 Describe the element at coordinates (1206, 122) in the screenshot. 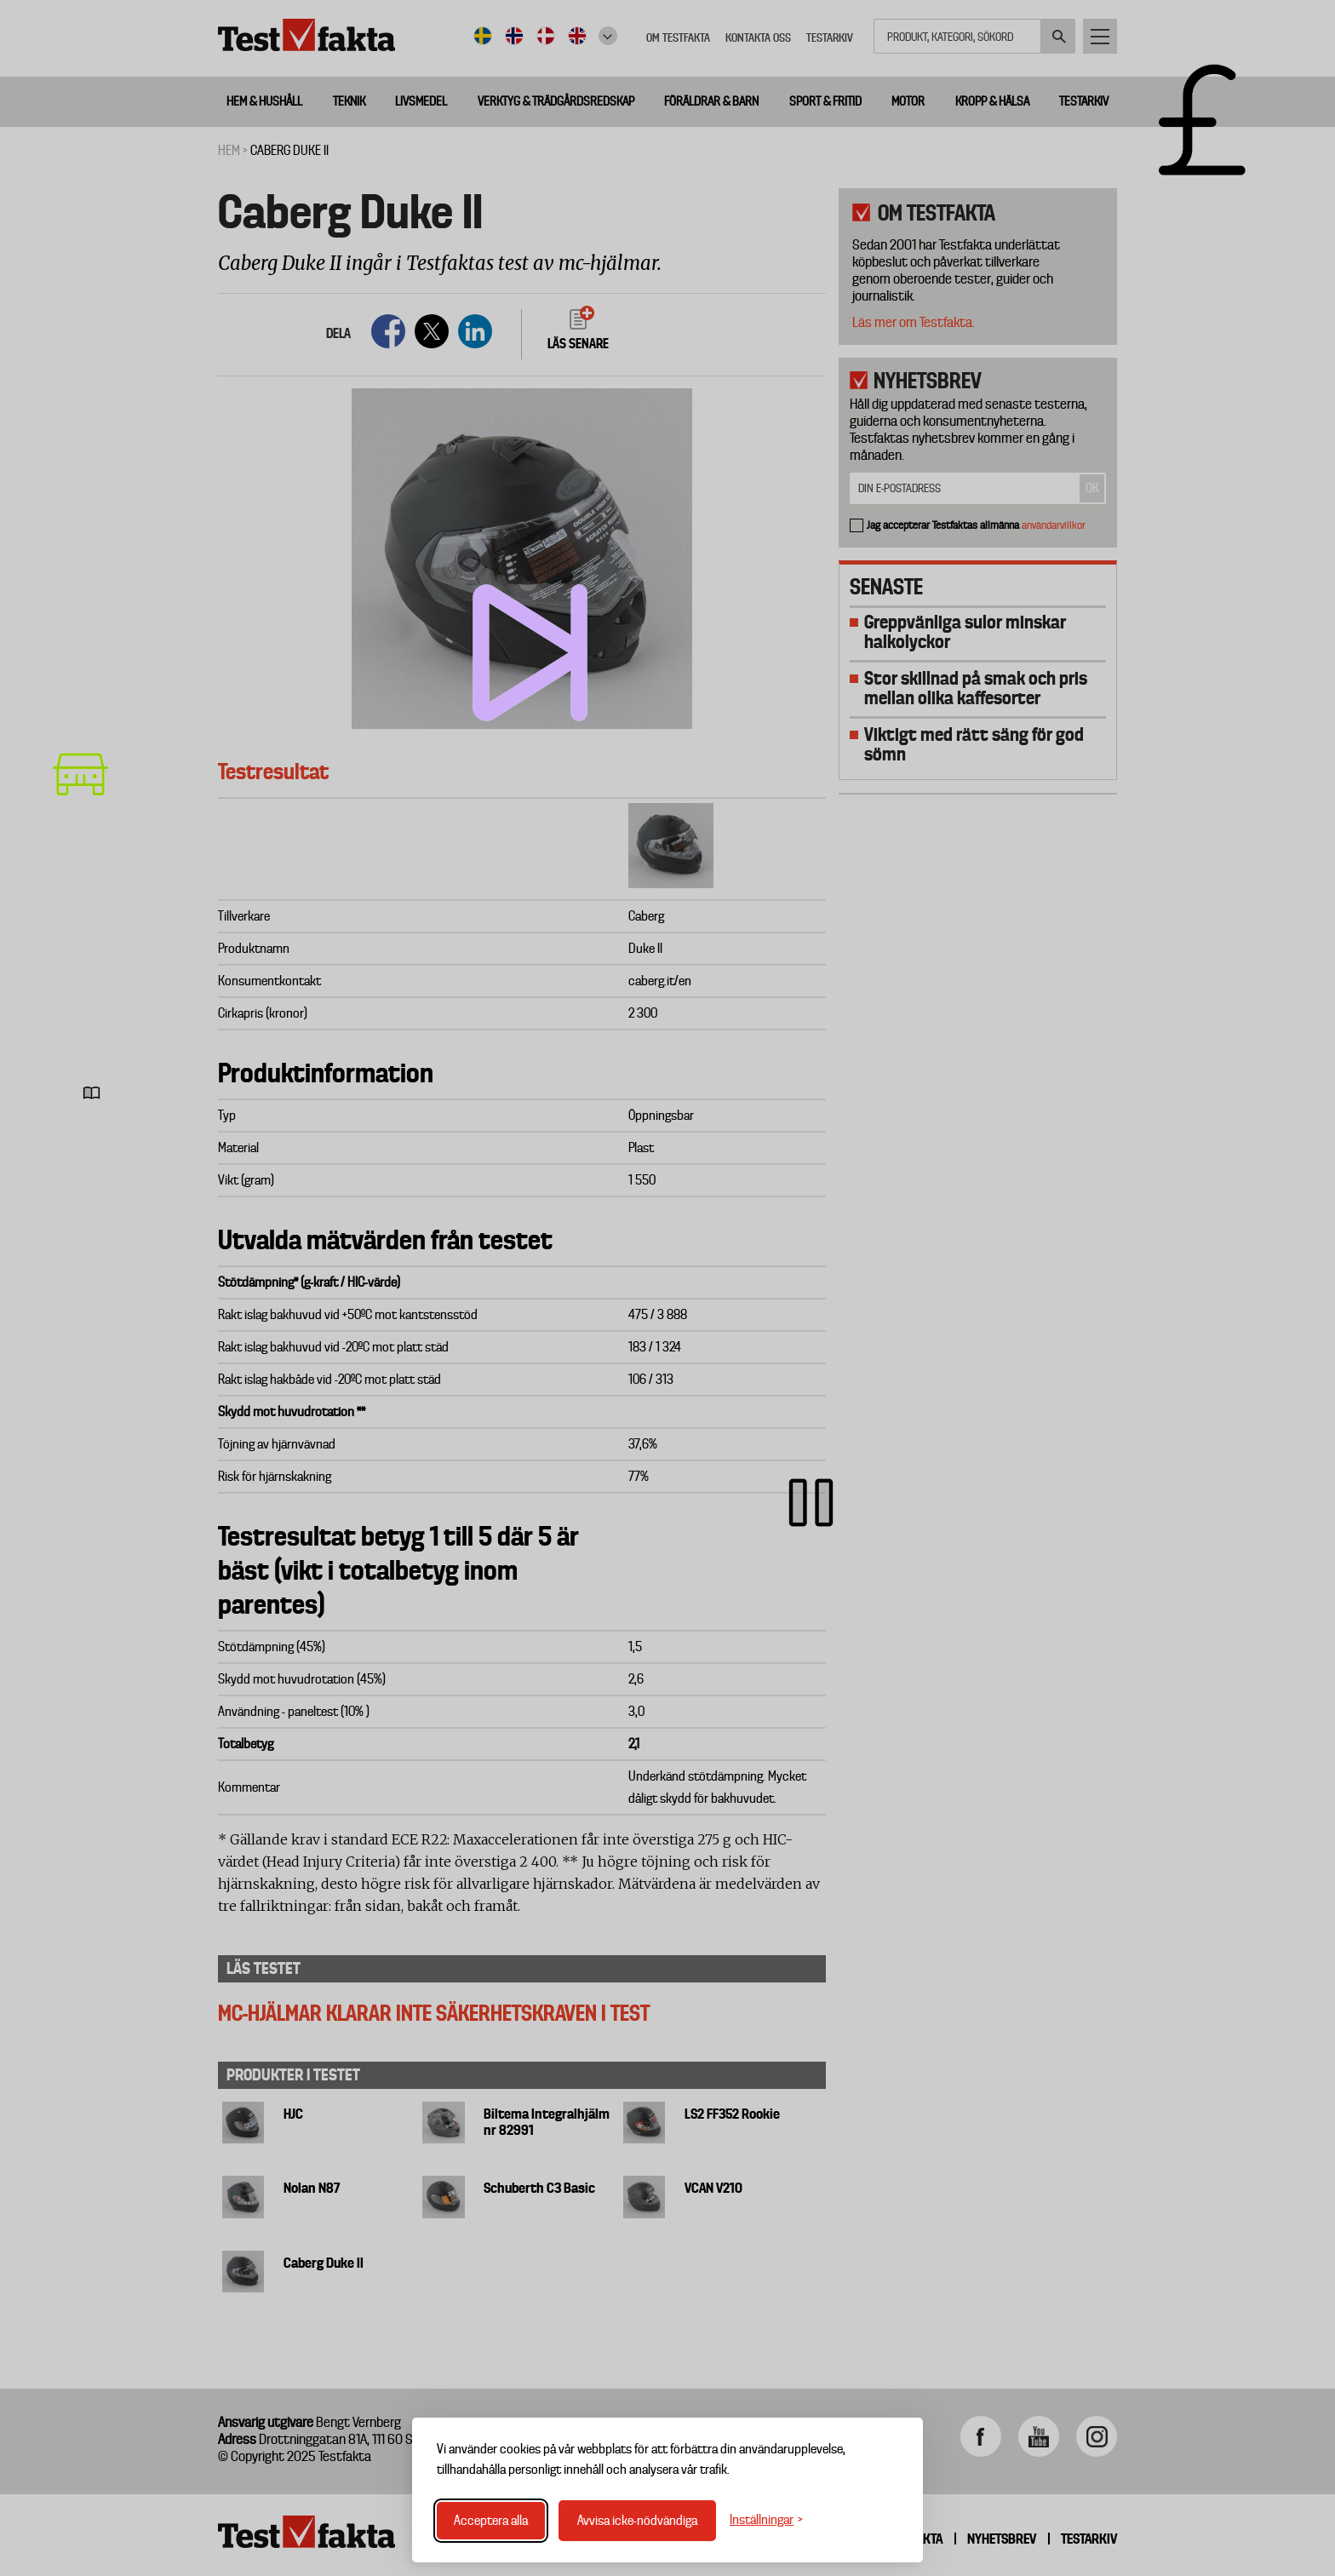

I see `indicates british pound sterling currency` at that location.